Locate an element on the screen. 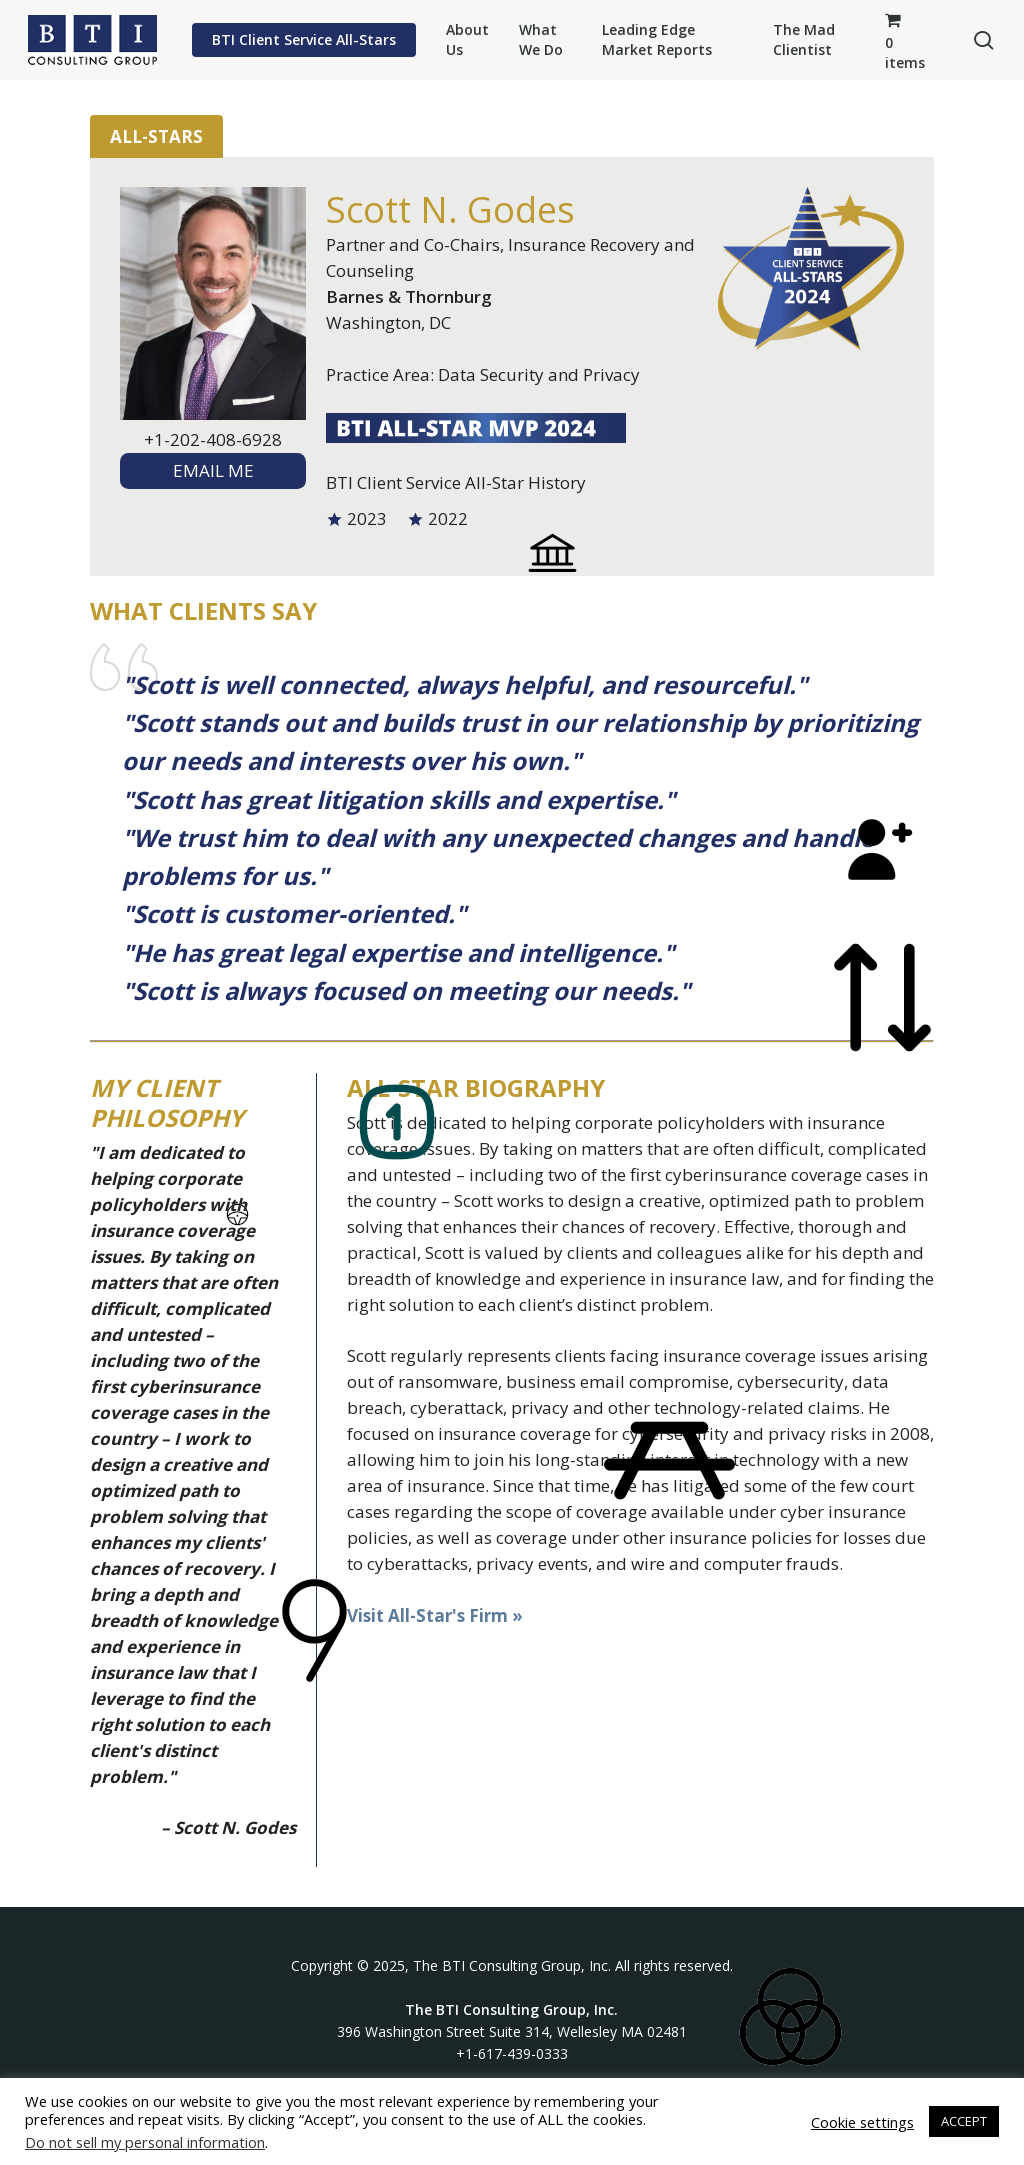  add a new contact is located at coordinates (878, 849).